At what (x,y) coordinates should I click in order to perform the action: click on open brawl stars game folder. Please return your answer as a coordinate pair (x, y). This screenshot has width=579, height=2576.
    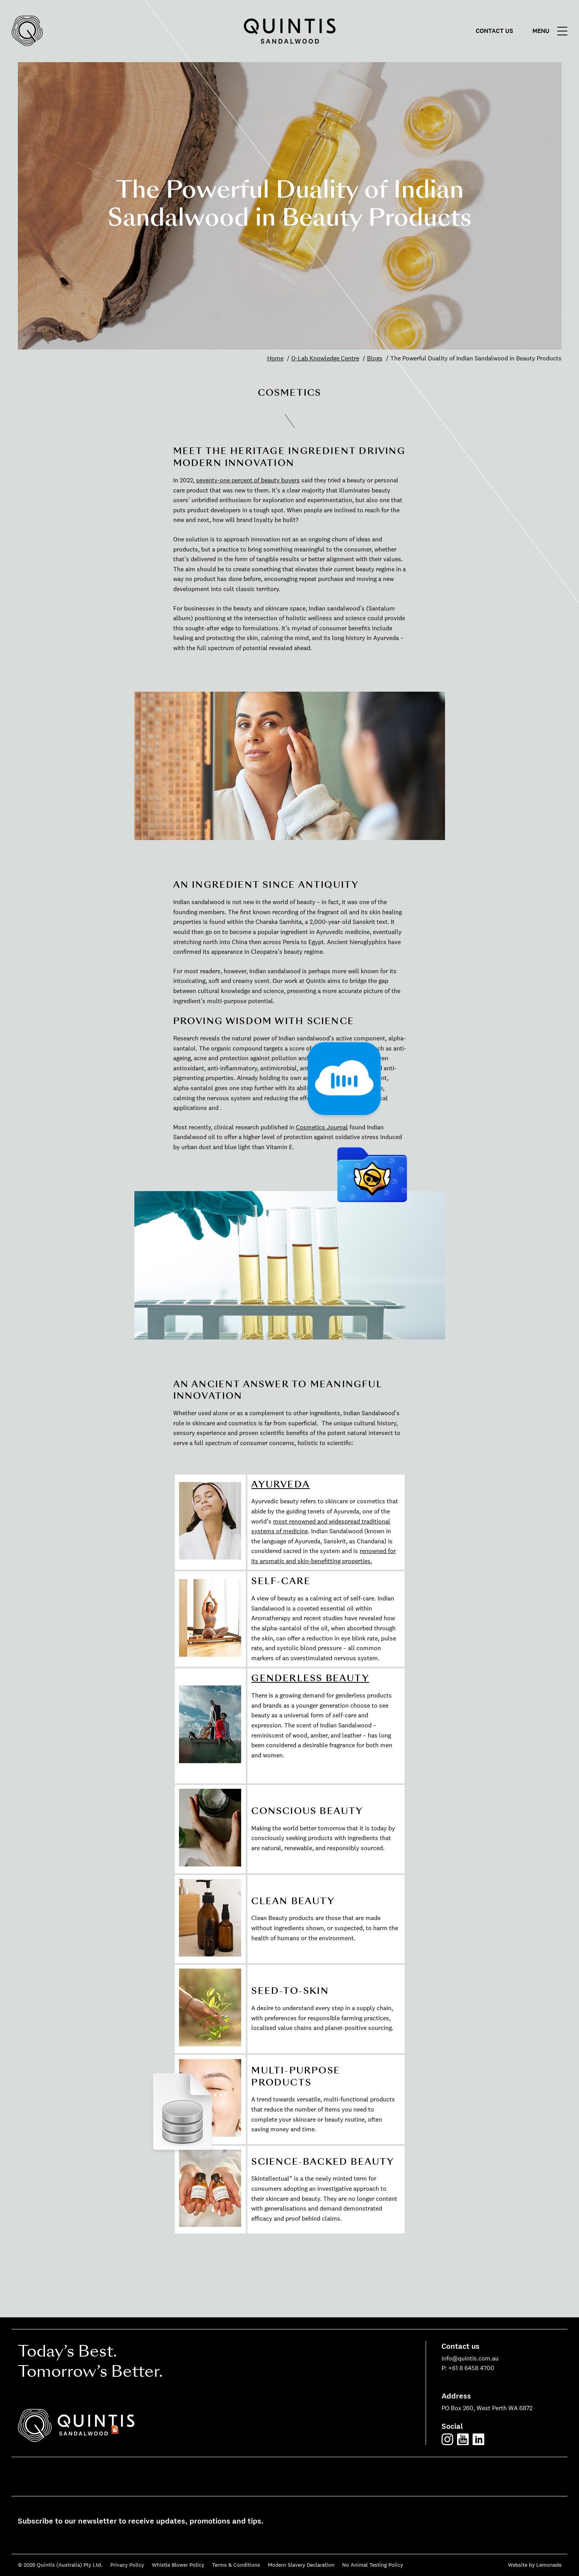
    Looking at the image, I should click on (372, 1176).